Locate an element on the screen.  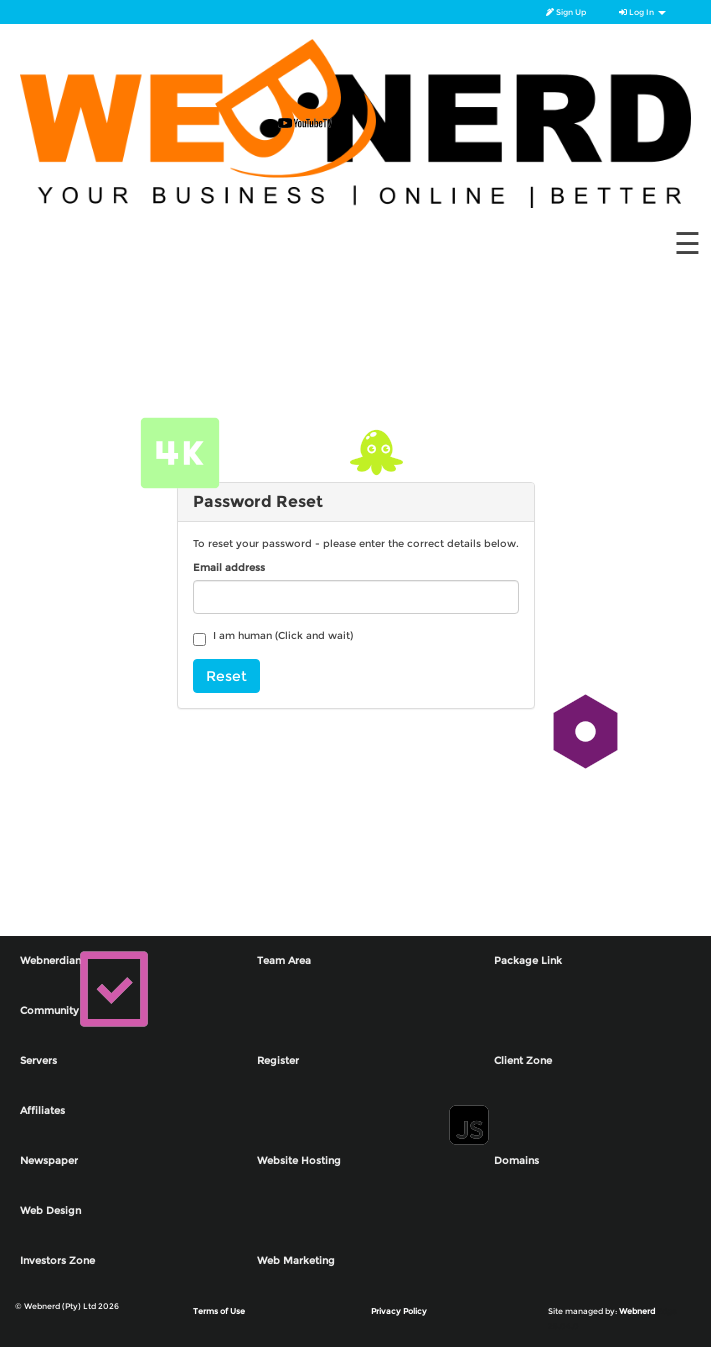
javascript programming language logo is located at coordinates (469, 1125).